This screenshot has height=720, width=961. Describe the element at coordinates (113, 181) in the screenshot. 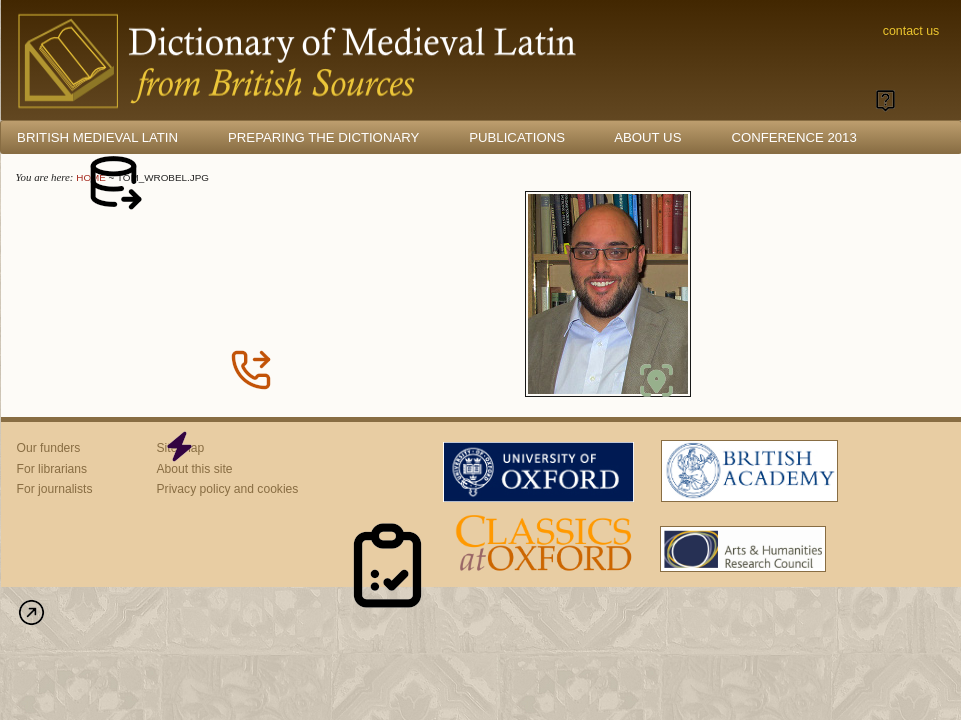

I see `export data from database` at that location.